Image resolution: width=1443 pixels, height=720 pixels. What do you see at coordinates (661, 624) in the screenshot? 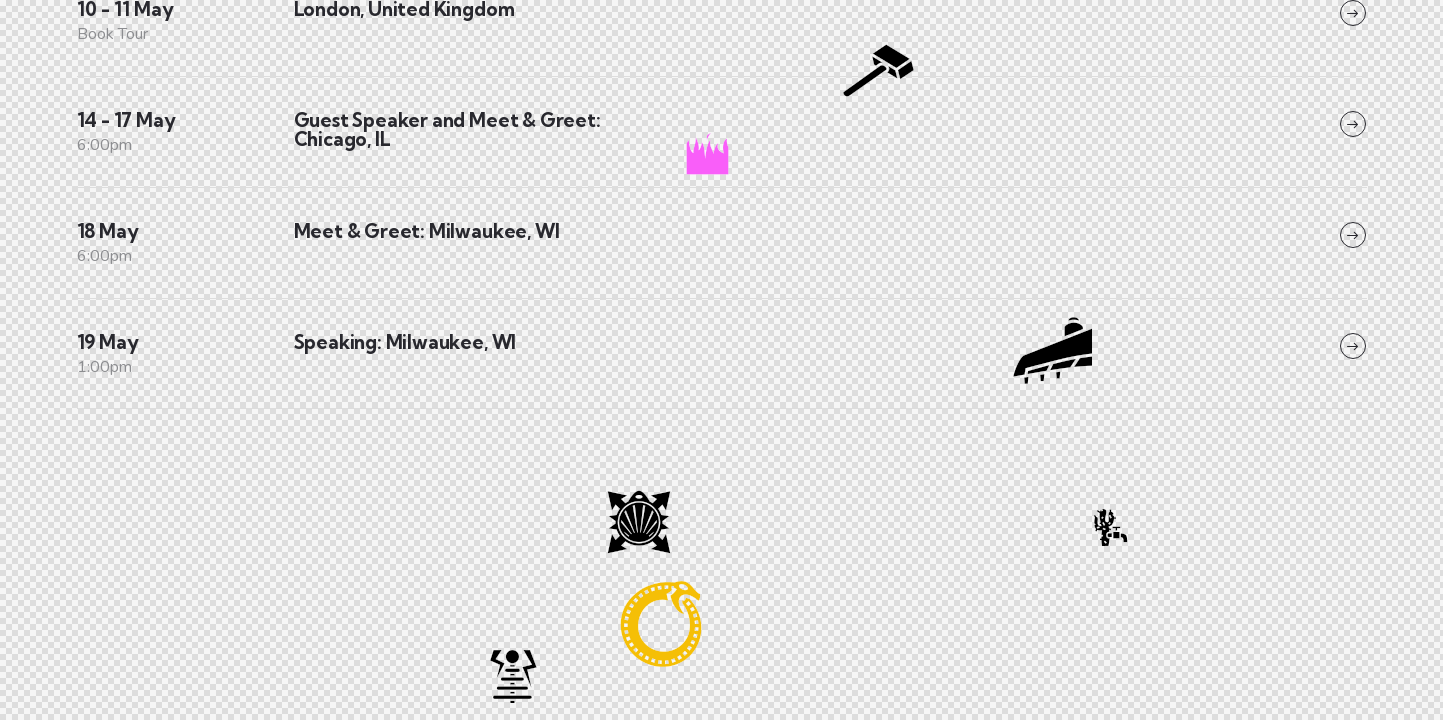
I see `indicates infinite loop or cyclical process` at bounding box center [661, 624].